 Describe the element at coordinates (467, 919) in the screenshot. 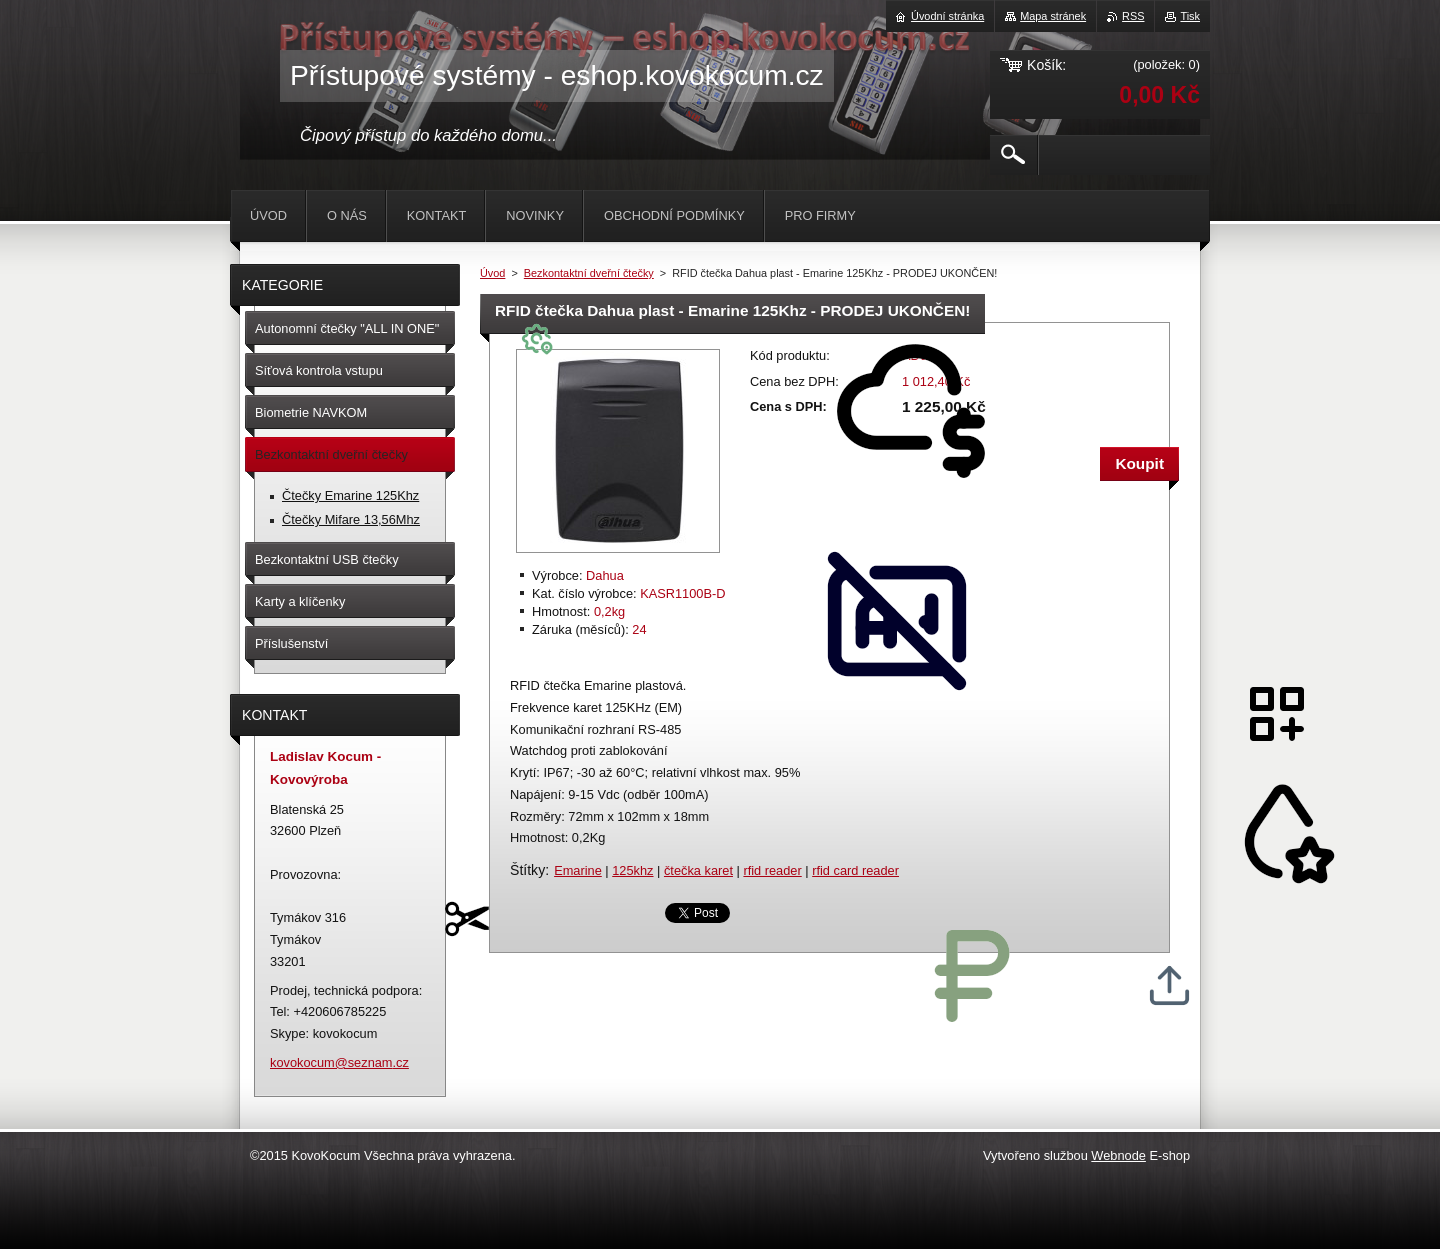

I see `cut selected text or content` at that location.